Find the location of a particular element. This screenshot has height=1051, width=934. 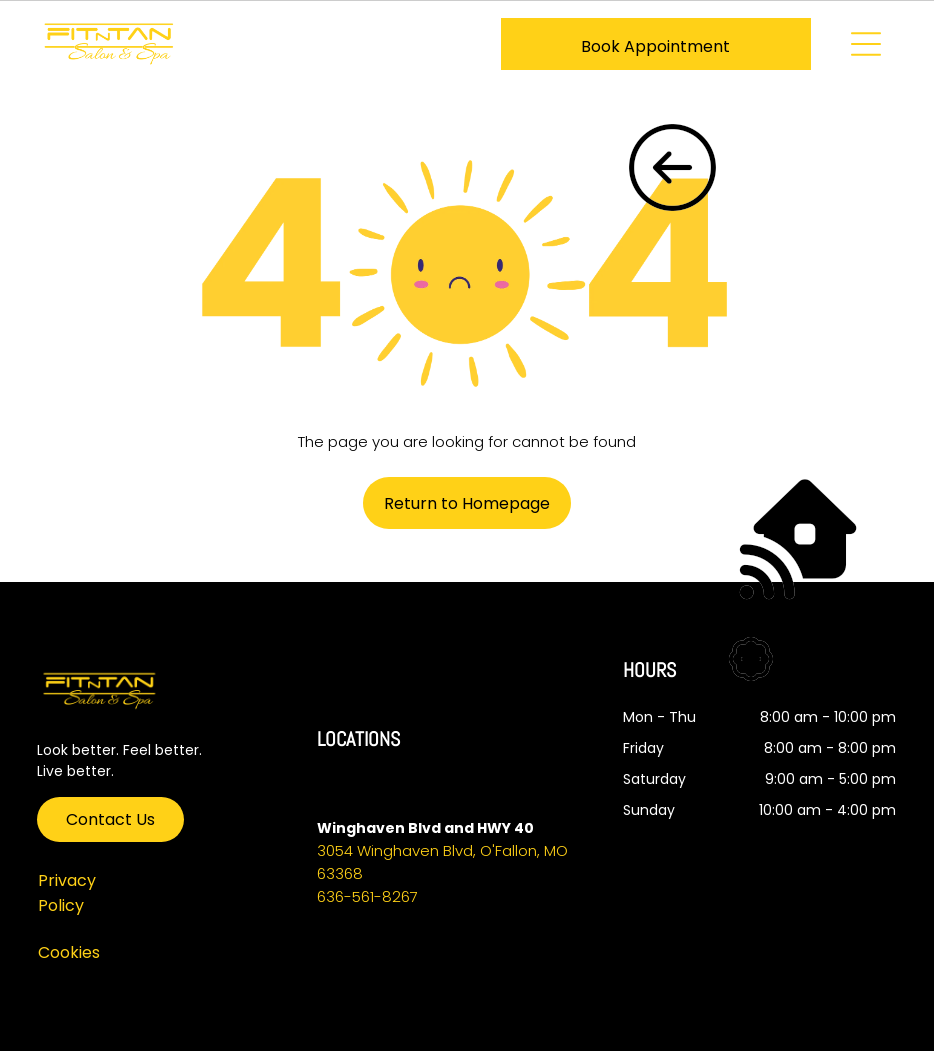

go back to the previous screen is located at coordinates (672, 167).